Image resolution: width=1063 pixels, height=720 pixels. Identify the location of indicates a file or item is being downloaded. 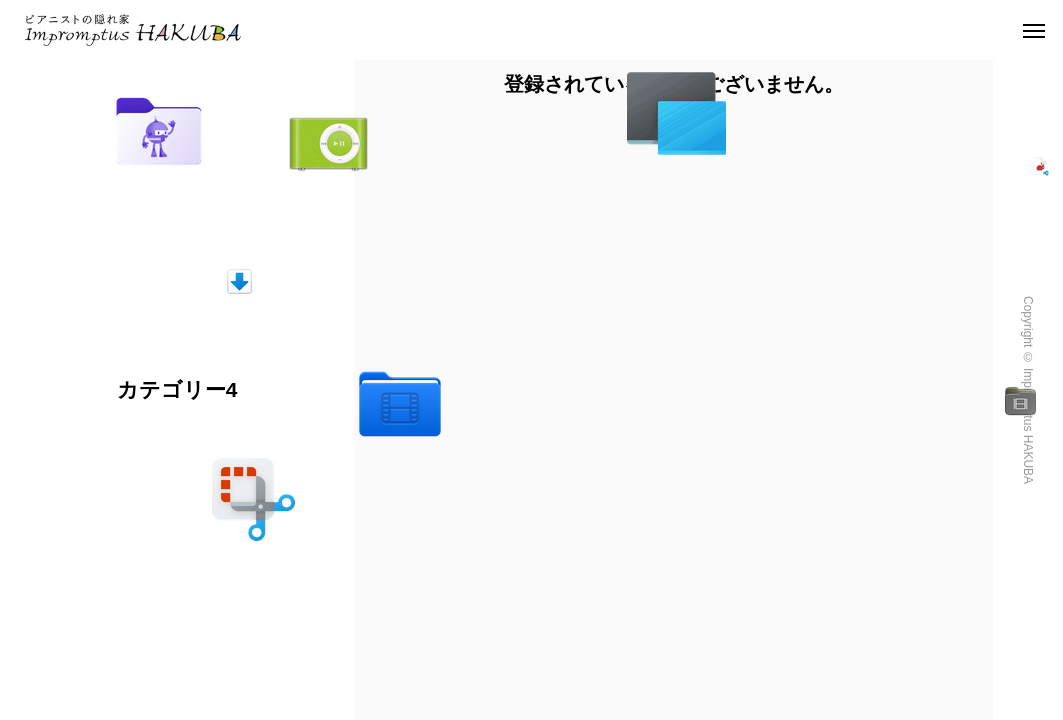
(259, 262).